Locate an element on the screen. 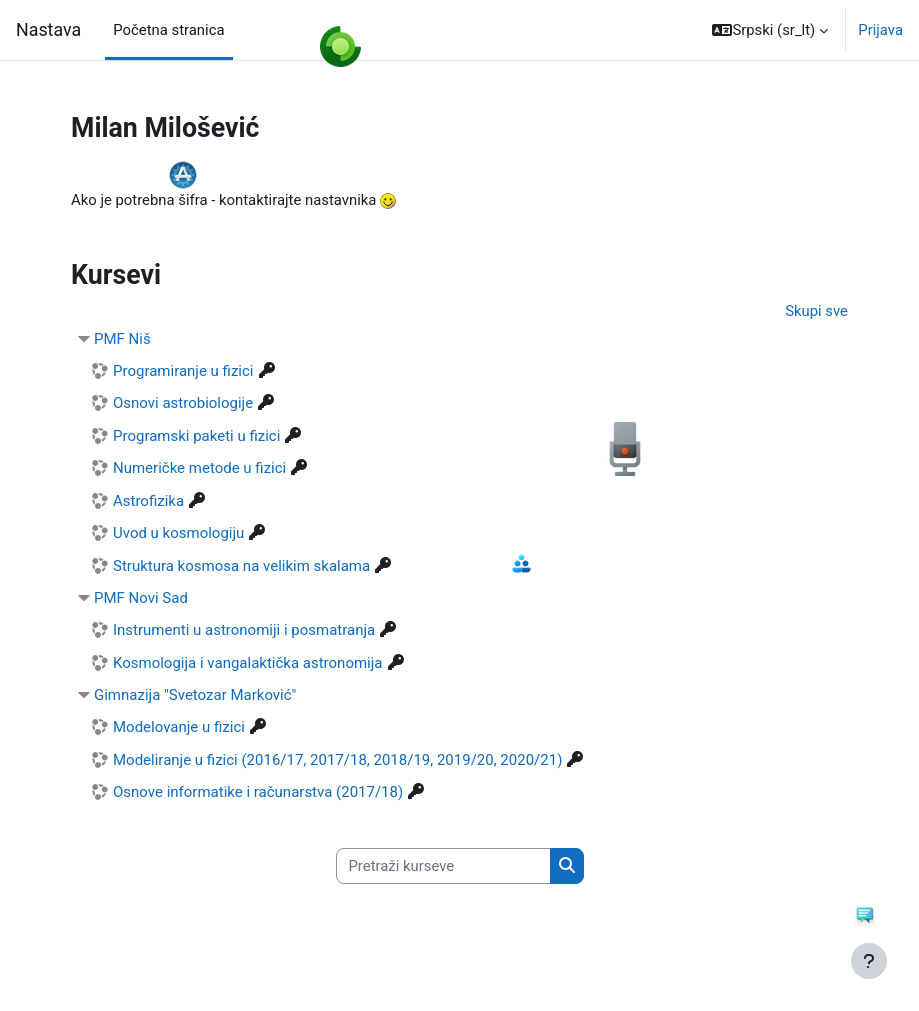  open voice recorder app is located at coordinates (625, 449).